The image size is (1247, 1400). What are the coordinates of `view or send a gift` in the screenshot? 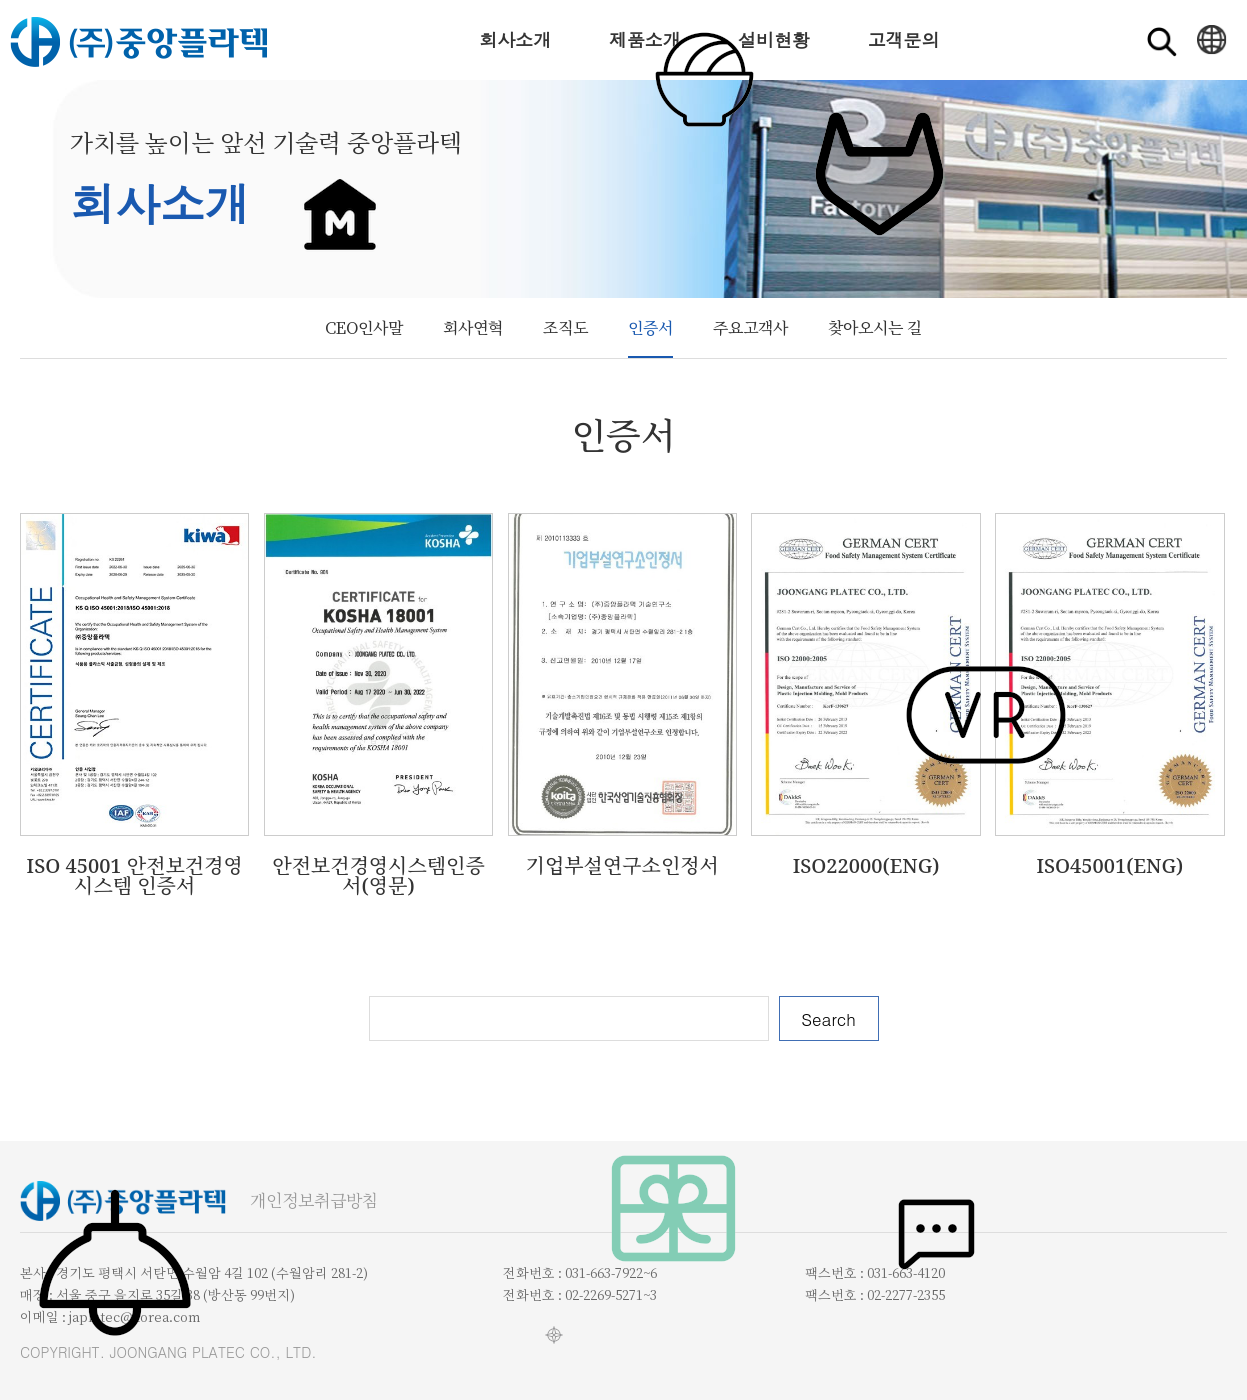 It's located at (673, 1208).